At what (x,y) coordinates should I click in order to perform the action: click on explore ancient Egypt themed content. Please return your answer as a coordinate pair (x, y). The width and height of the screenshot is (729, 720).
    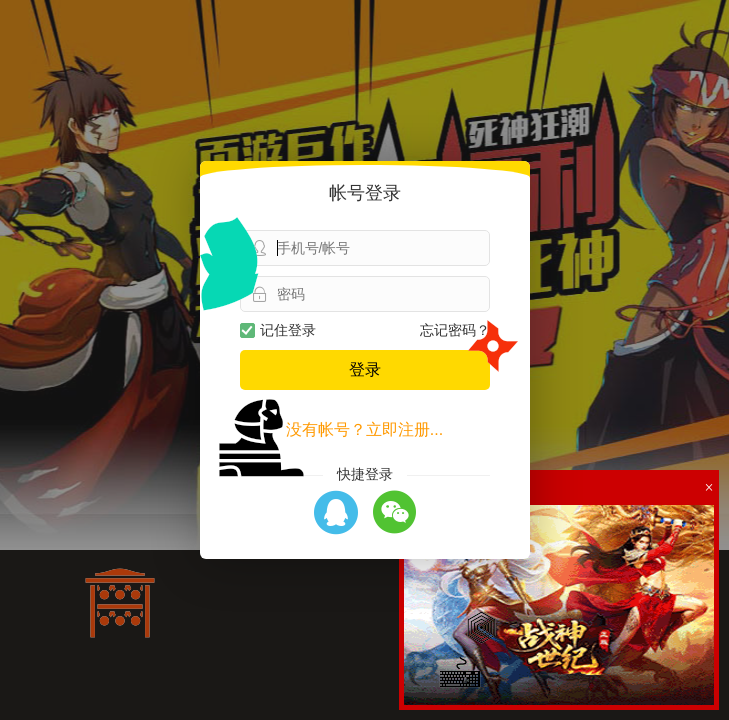
    Looking at the image, I should click on (261, 434).